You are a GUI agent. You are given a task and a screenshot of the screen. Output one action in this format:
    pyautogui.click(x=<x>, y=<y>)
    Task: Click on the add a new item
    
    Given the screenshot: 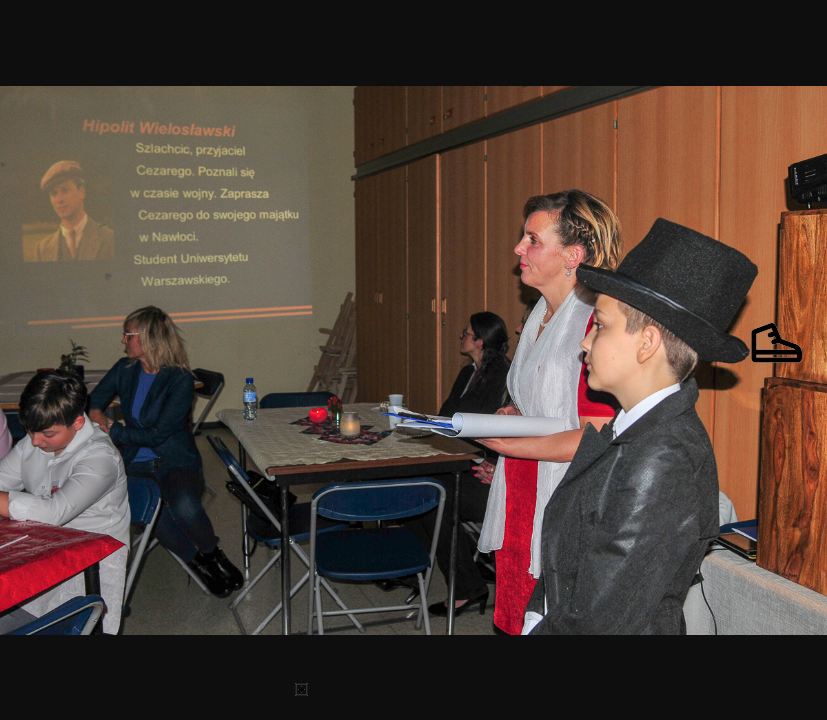 What is the action you would take?
    pyautogui.click(x=301, y=689)
    